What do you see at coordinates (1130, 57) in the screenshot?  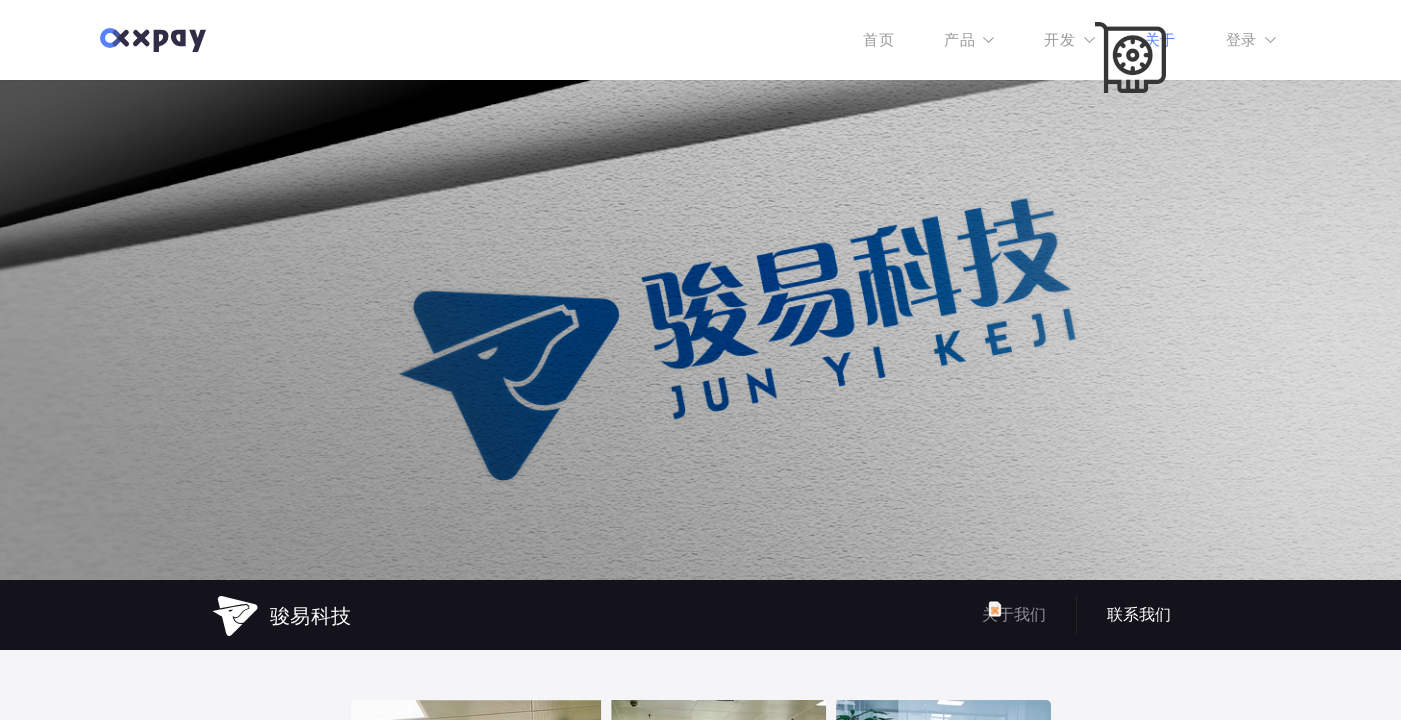 I see `view graphics card information` at bounding box center [1130, 57].